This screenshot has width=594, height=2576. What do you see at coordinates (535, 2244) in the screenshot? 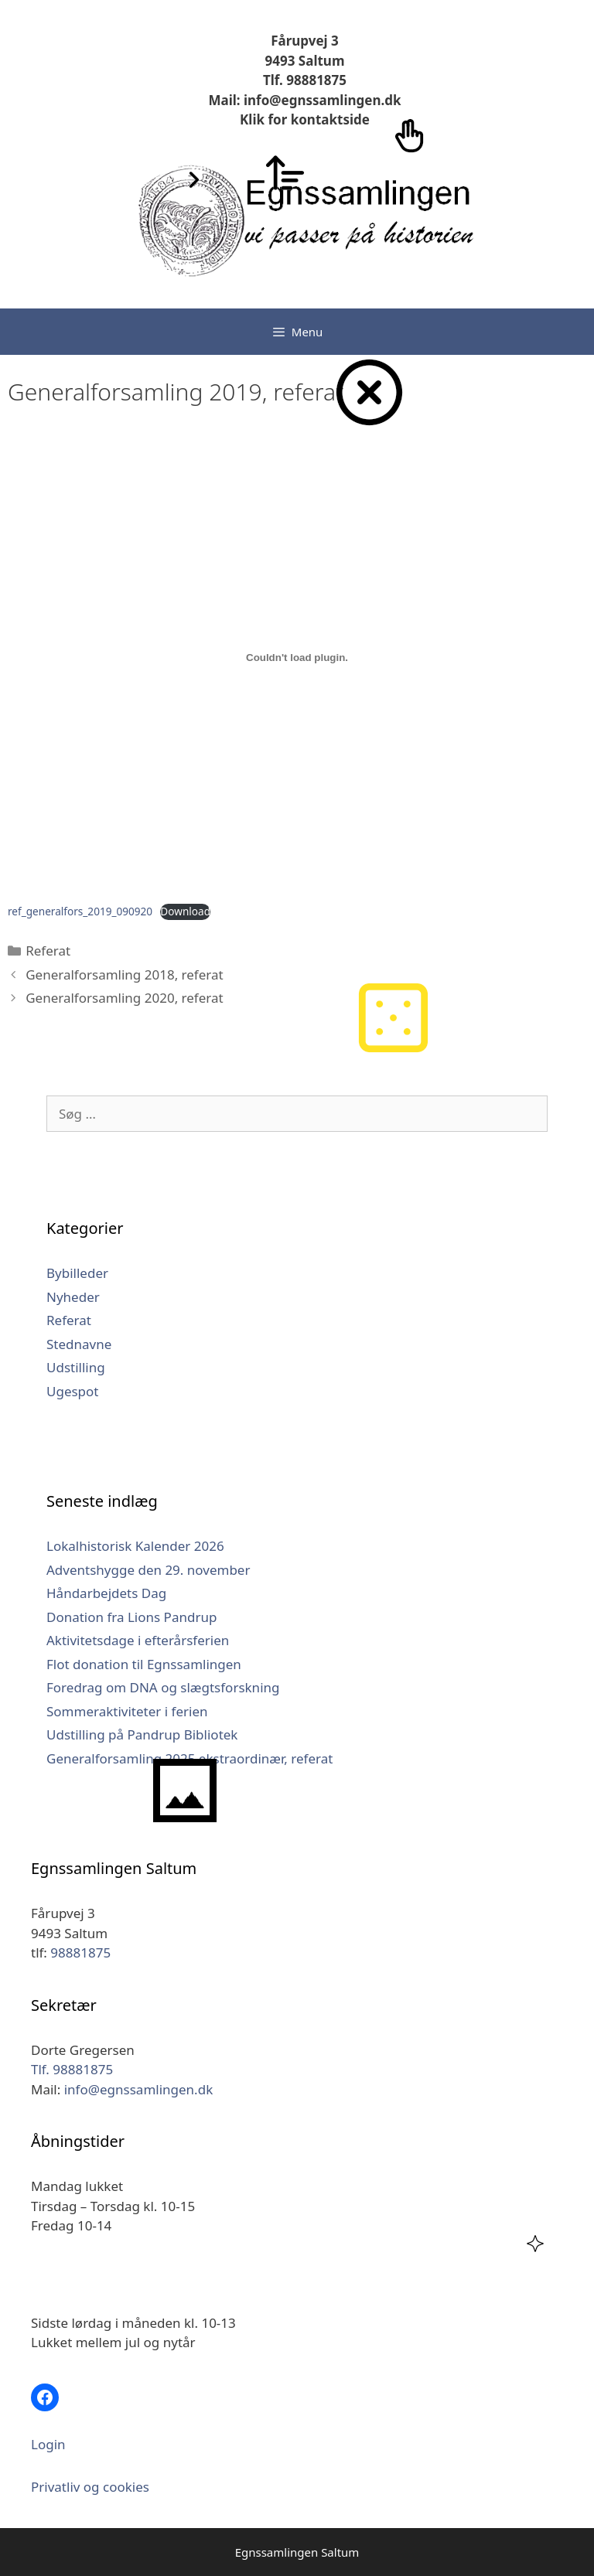
I see `indicates AI-generated or enhanced content` at bounding box center [535, 2244].